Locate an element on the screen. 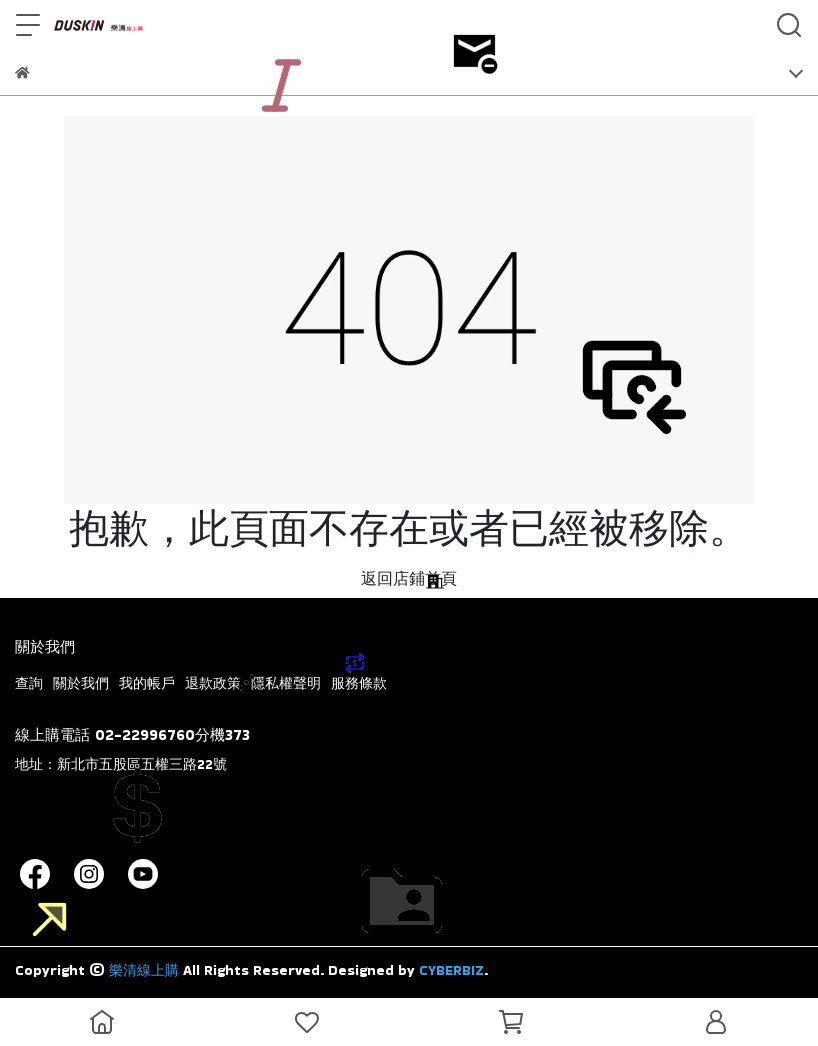 Image resolution: width=818 pixels, height=1046 pixels. view prices in US dollars is located at coordinates (137, 805).